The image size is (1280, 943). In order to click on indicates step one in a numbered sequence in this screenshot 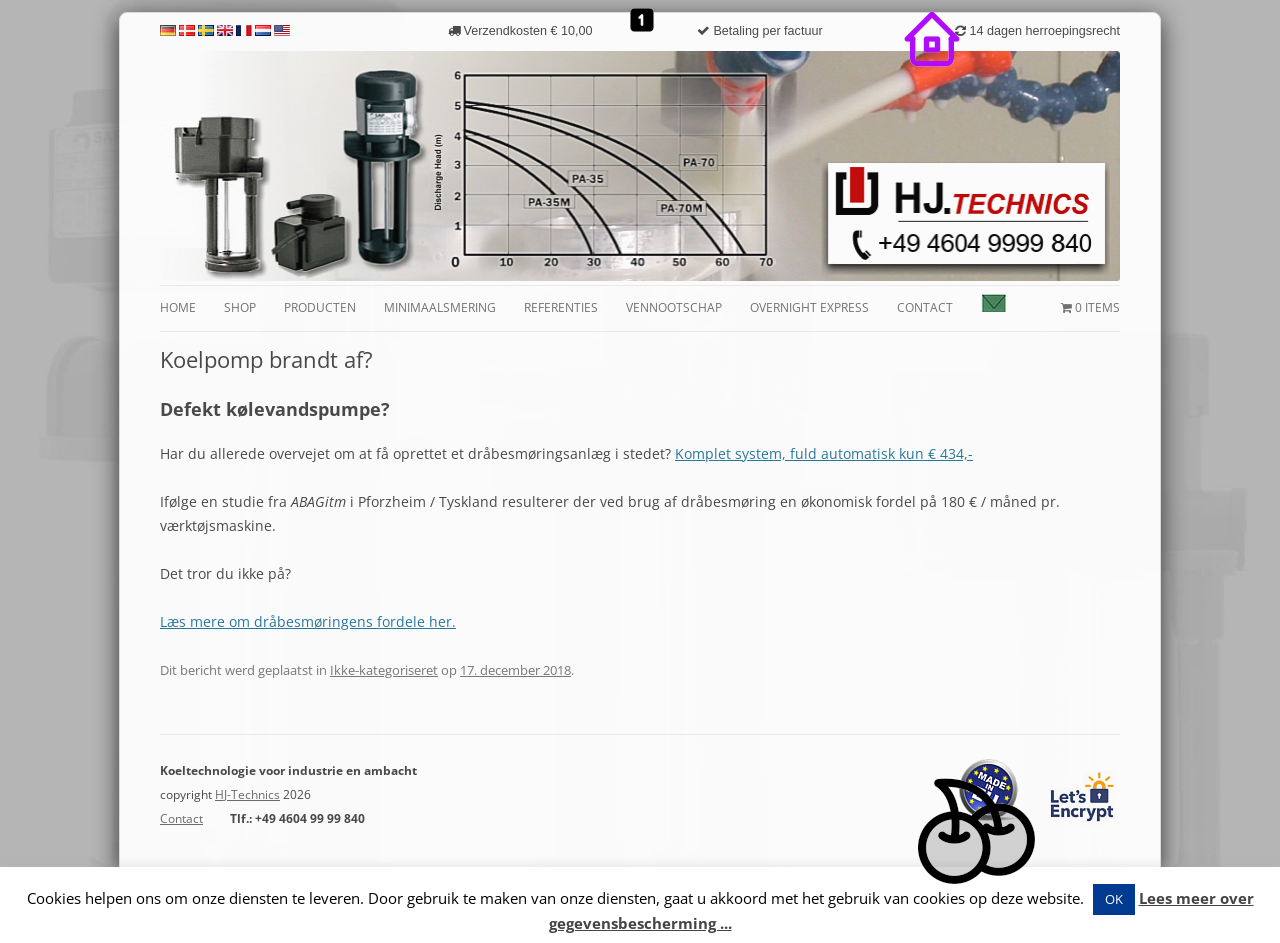, I will do `click(642, 20)`.